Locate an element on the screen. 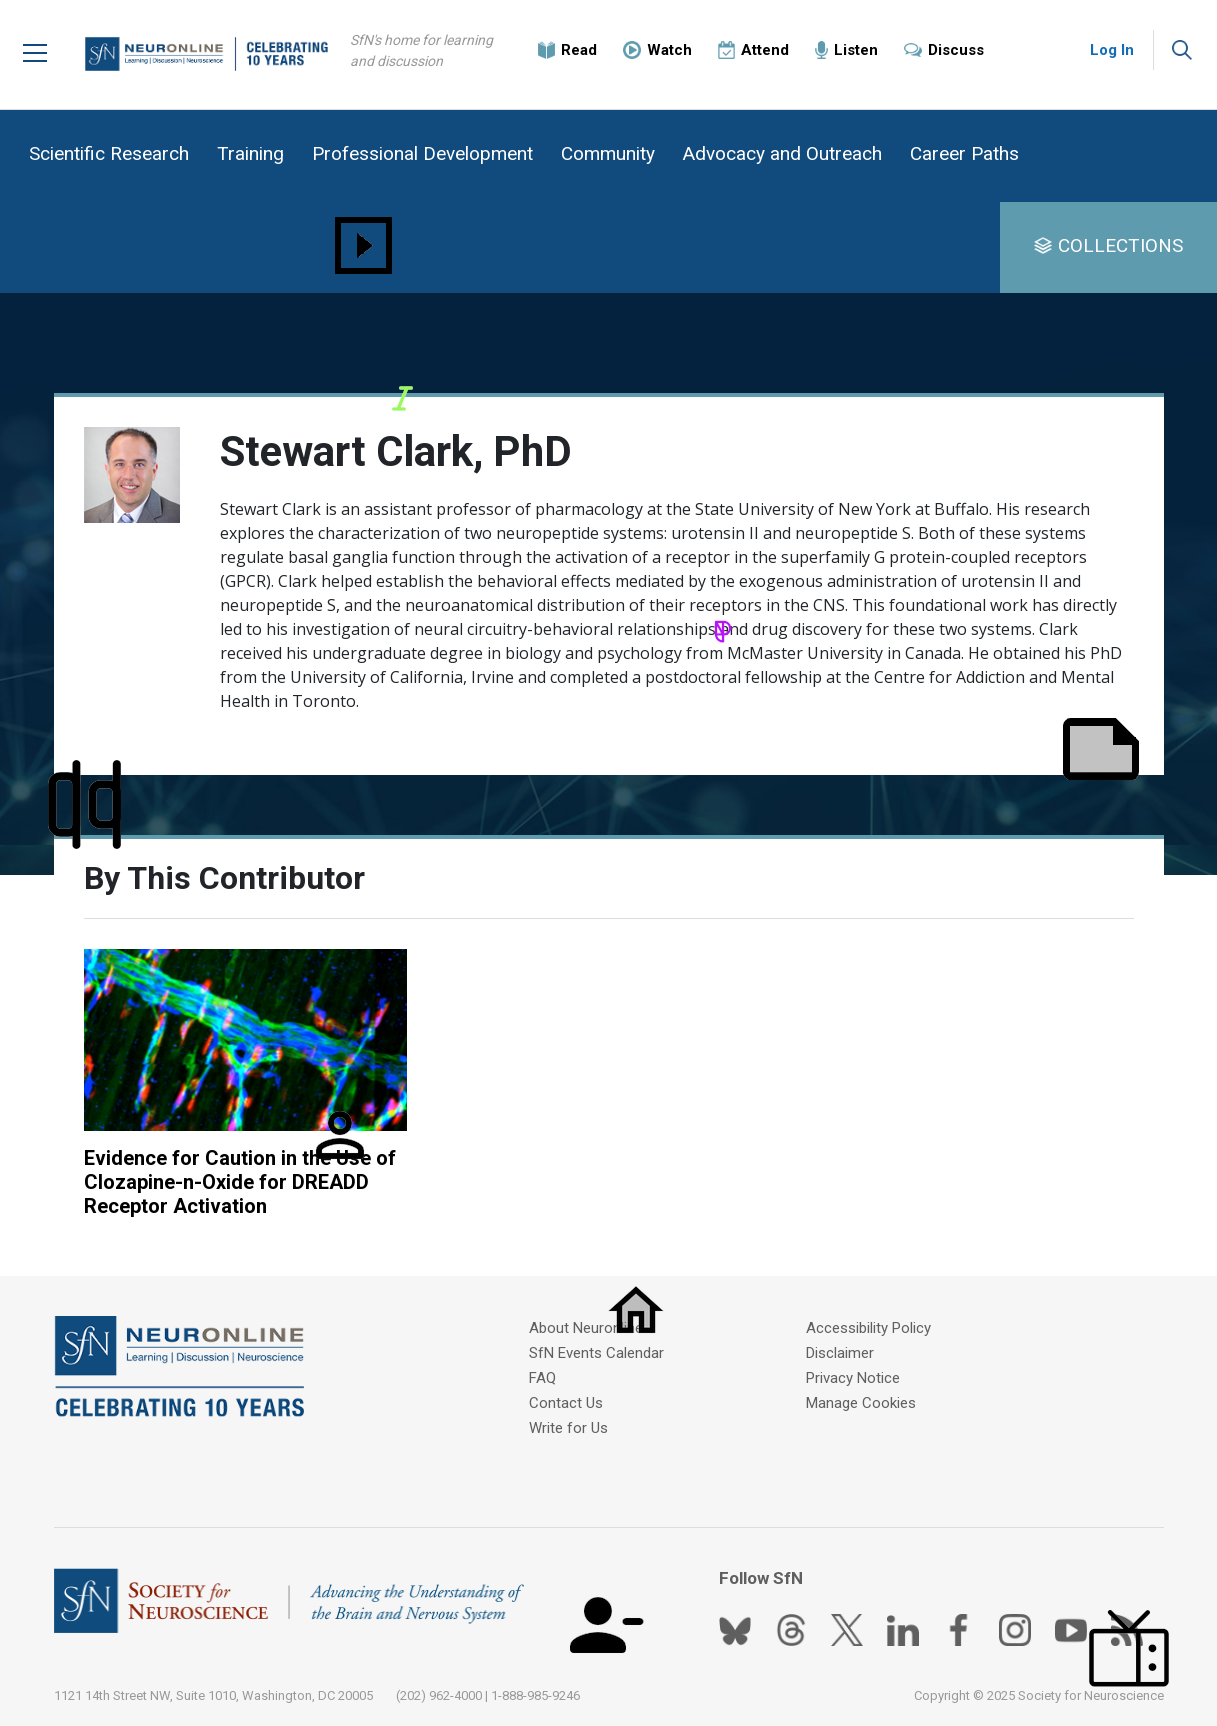 The height and width of the screenshot is (1726, 1217). apply italic formatting to selected text is located at coordinates (402, 398).